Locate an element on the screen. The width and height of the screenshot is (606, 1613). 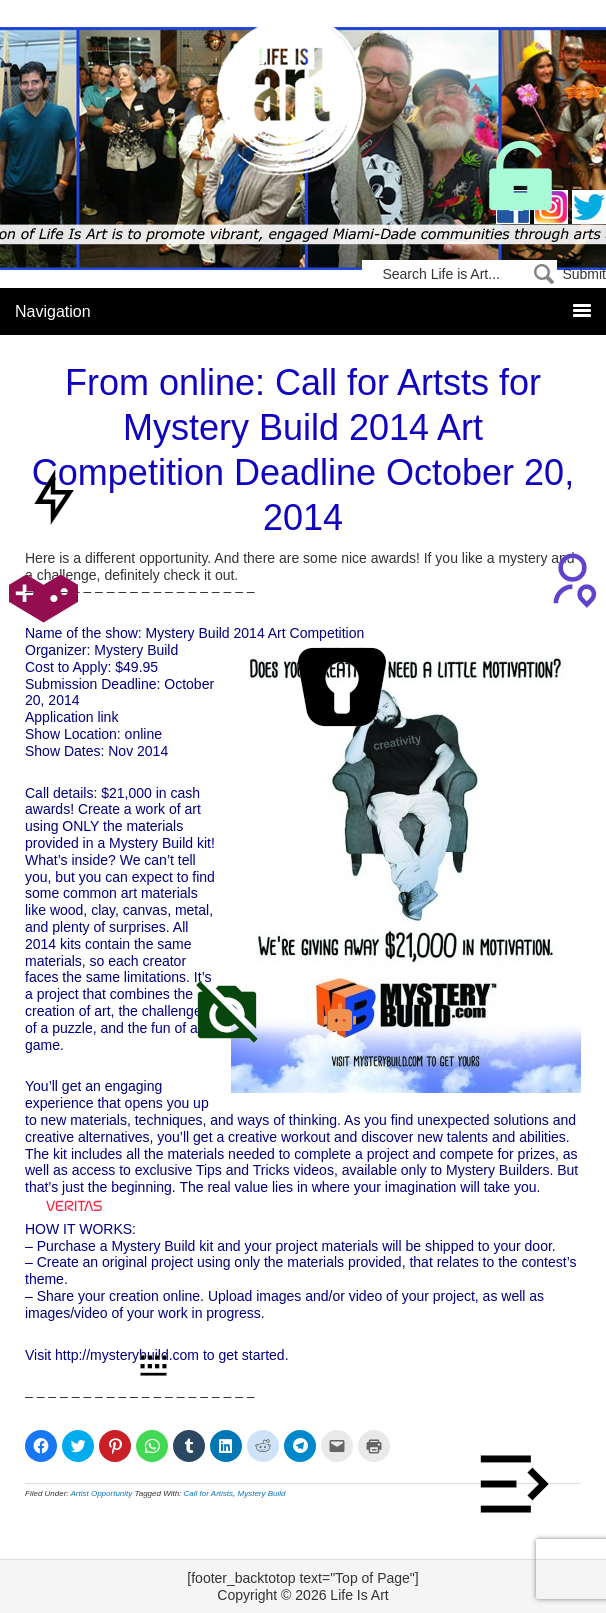
open YouTube Gaming app is located at coordinates (43, 598).